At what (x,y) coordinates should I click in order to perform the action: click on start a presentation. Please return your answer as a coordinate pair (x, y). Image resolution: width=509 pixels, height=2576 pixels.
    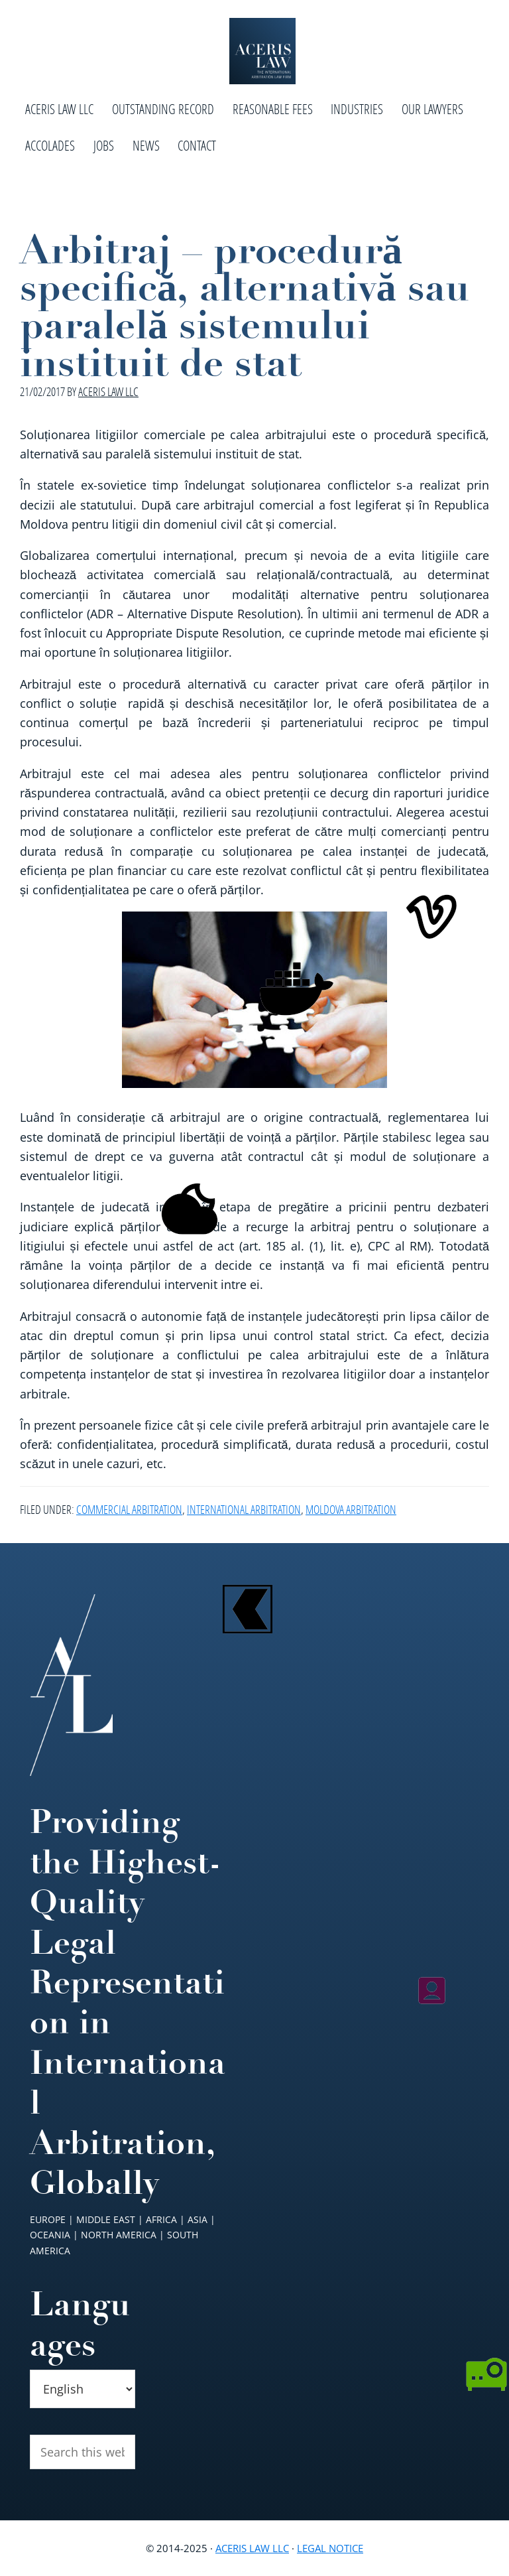
    Looking at the image, I should click on (486, 2374).